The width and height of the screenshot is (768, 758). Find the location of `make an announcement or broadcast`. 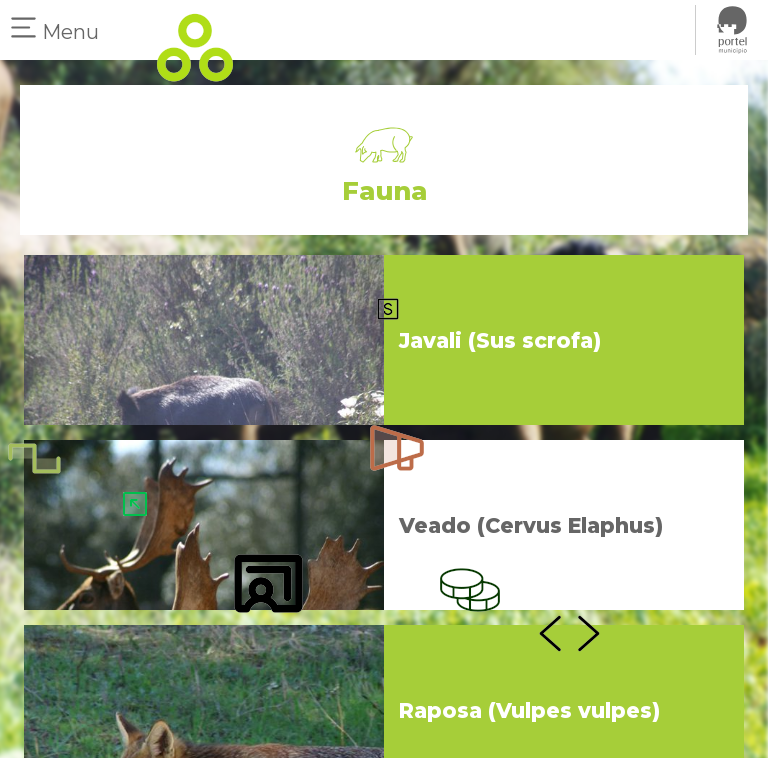

make an announcement or broadcast is located at coordinates (395, 450).